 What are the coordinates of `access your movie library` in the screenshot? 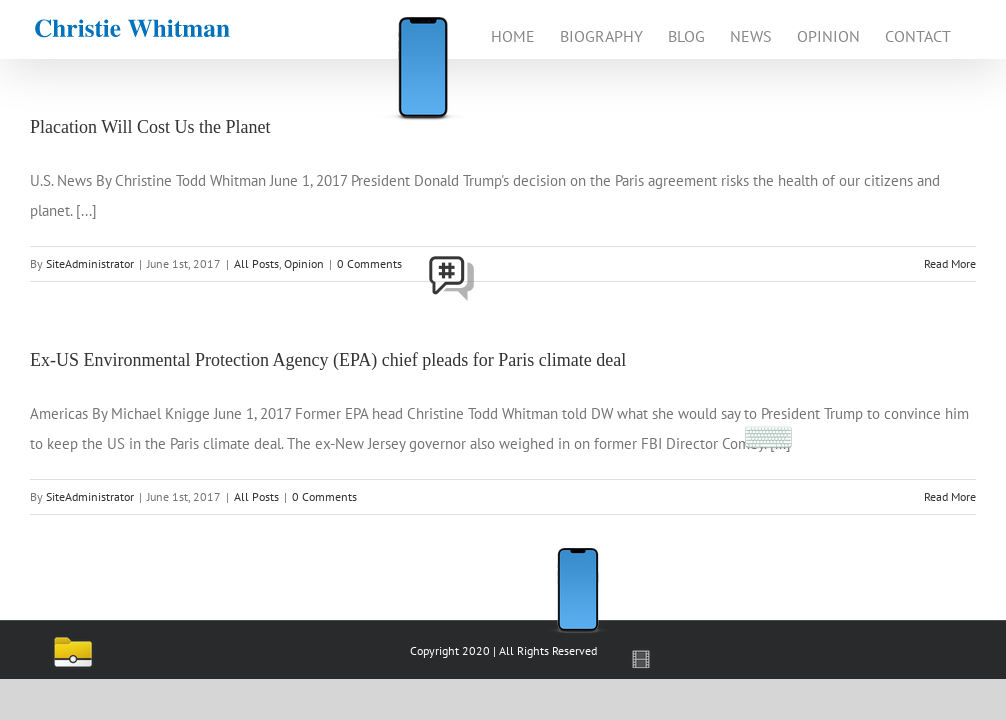 It's located at (641, 659).